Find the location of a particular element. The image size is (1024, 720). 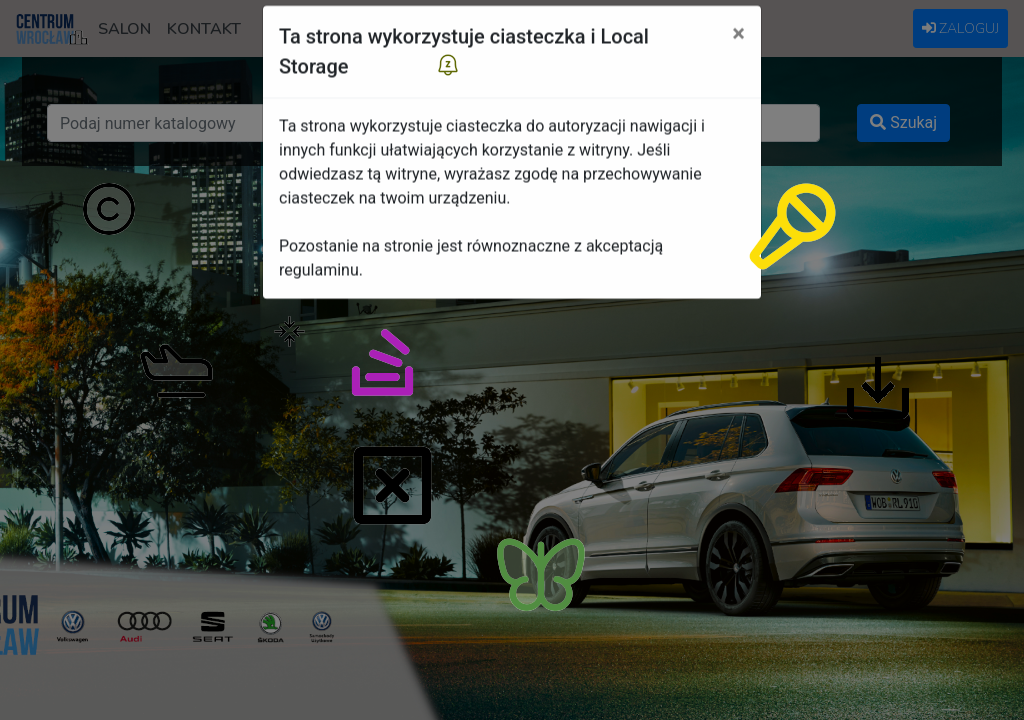

indicates flight mode is active is located at coordinates (176, 368).